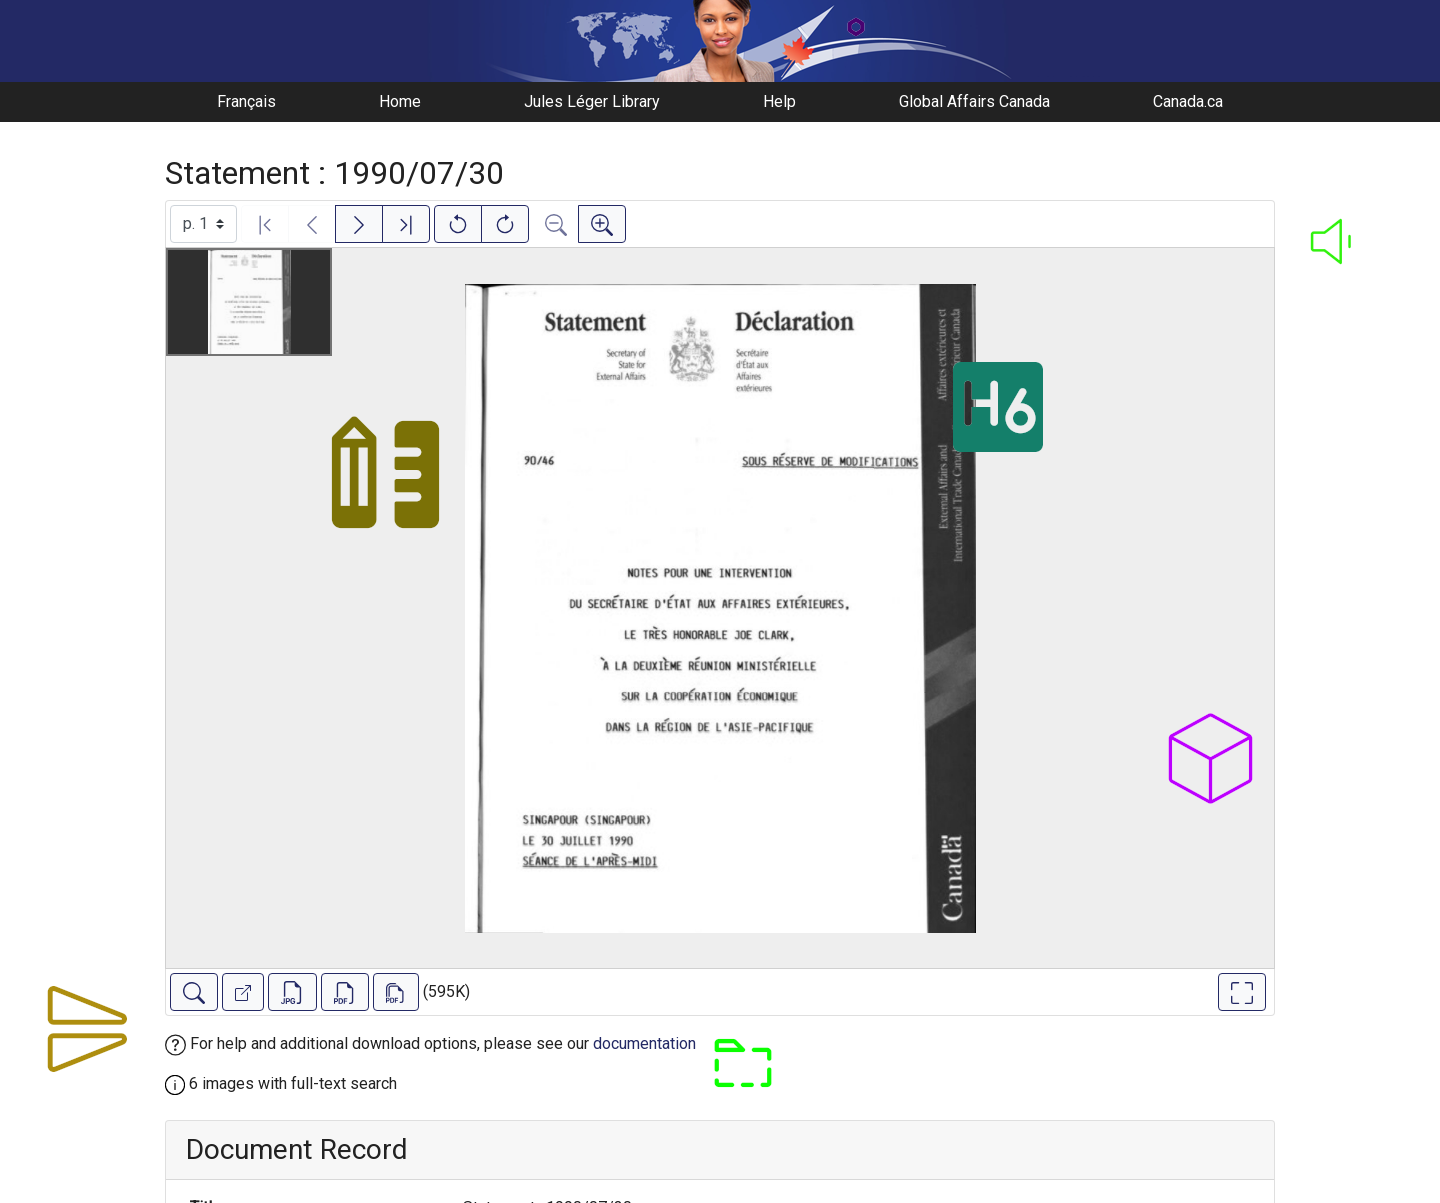 The width and height of the screenshot is (1440, 1203). What do you see at coordinates (1210, 758) in the screenshot?
I see `view 3D model or object` at bounding box center [1210, 758].